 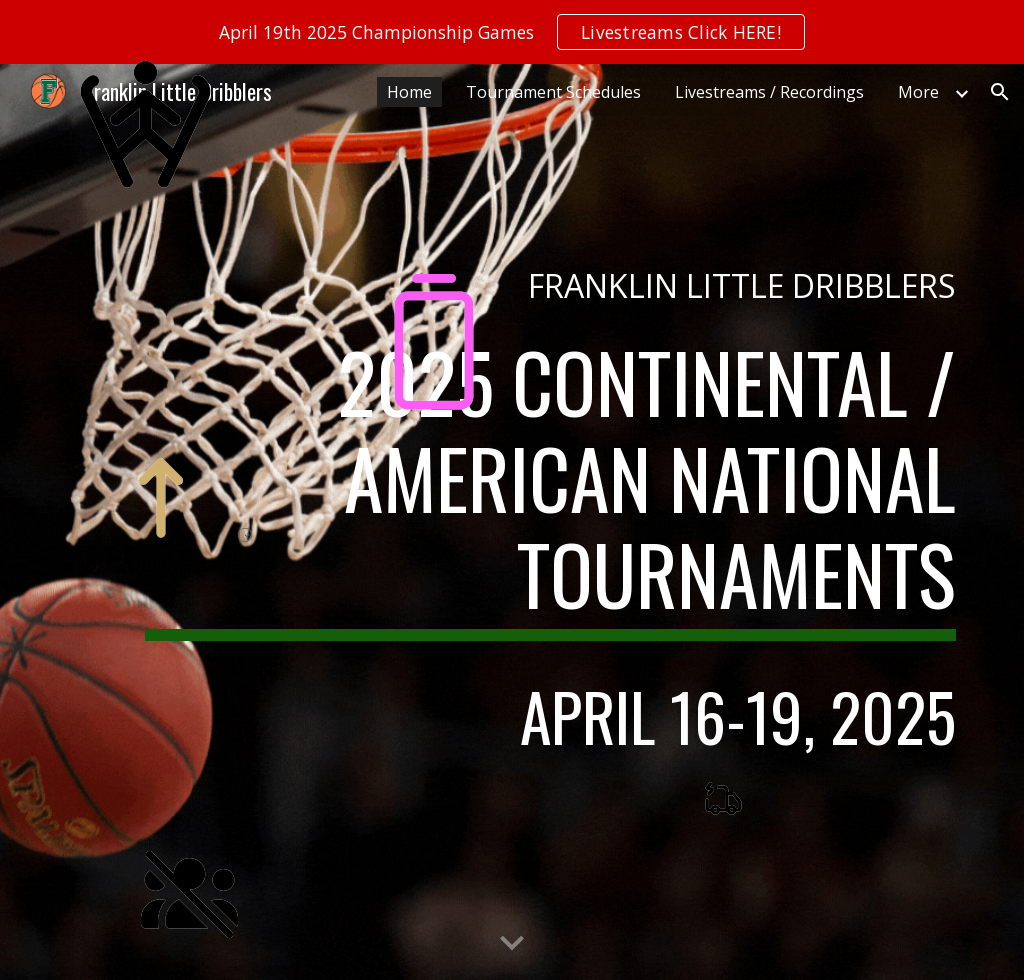 What do you see at coordinates (189, 894) in the screenshot?
I see `disable group or team features` at bounding box center [189, 894].